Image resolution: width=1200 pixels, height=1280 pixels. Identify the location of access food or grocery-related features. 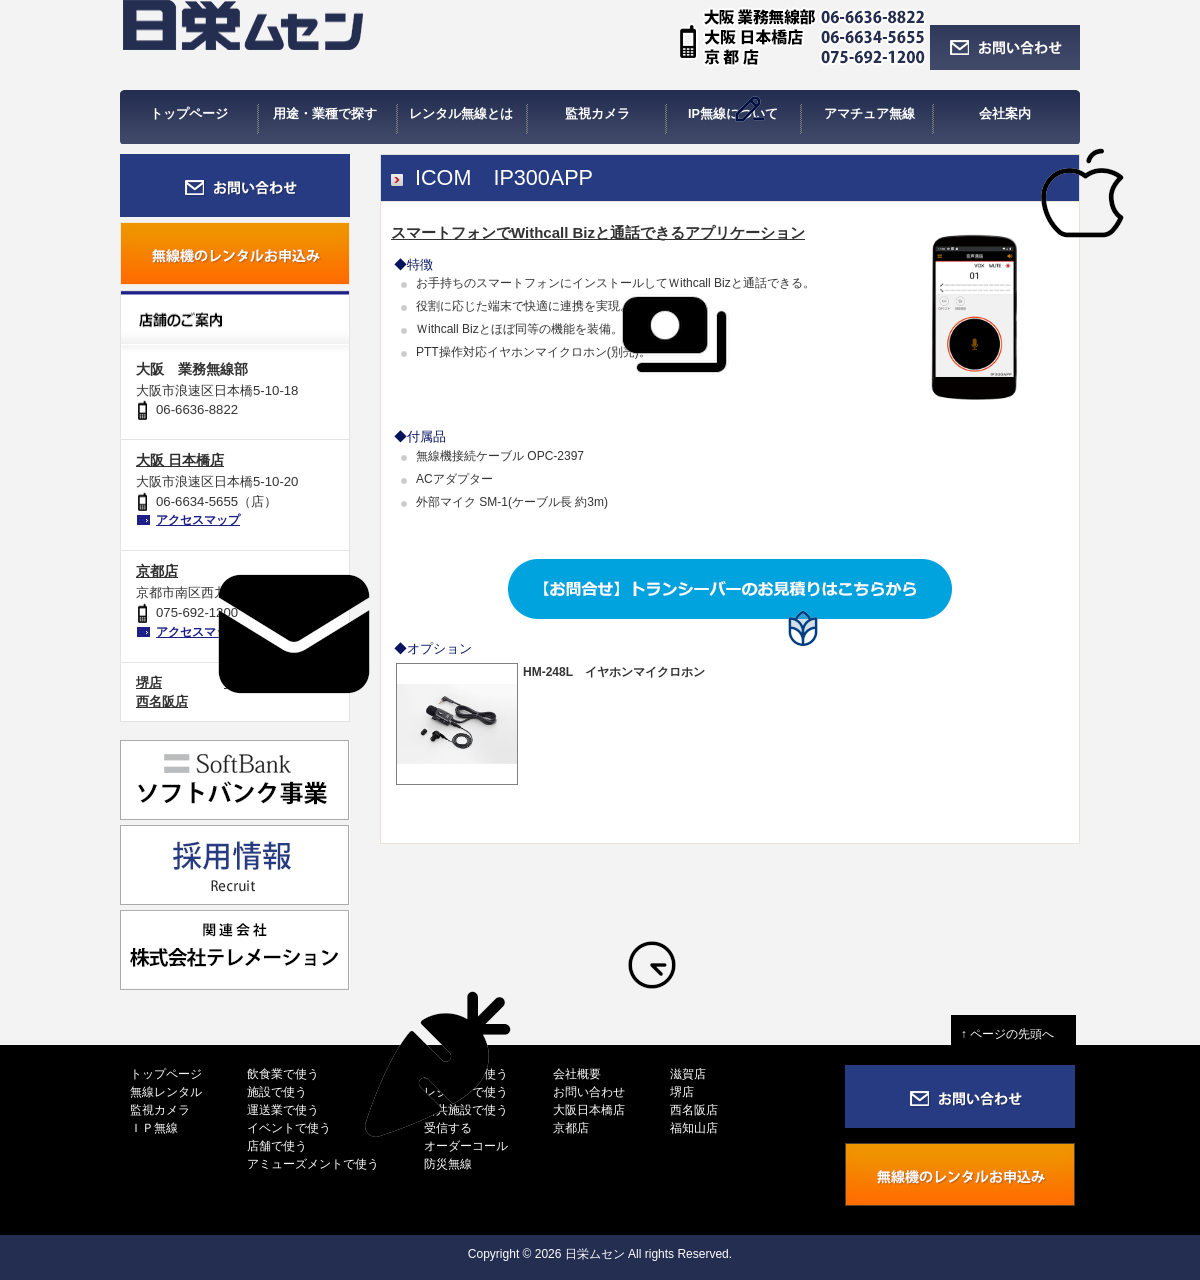
(435, 1067).